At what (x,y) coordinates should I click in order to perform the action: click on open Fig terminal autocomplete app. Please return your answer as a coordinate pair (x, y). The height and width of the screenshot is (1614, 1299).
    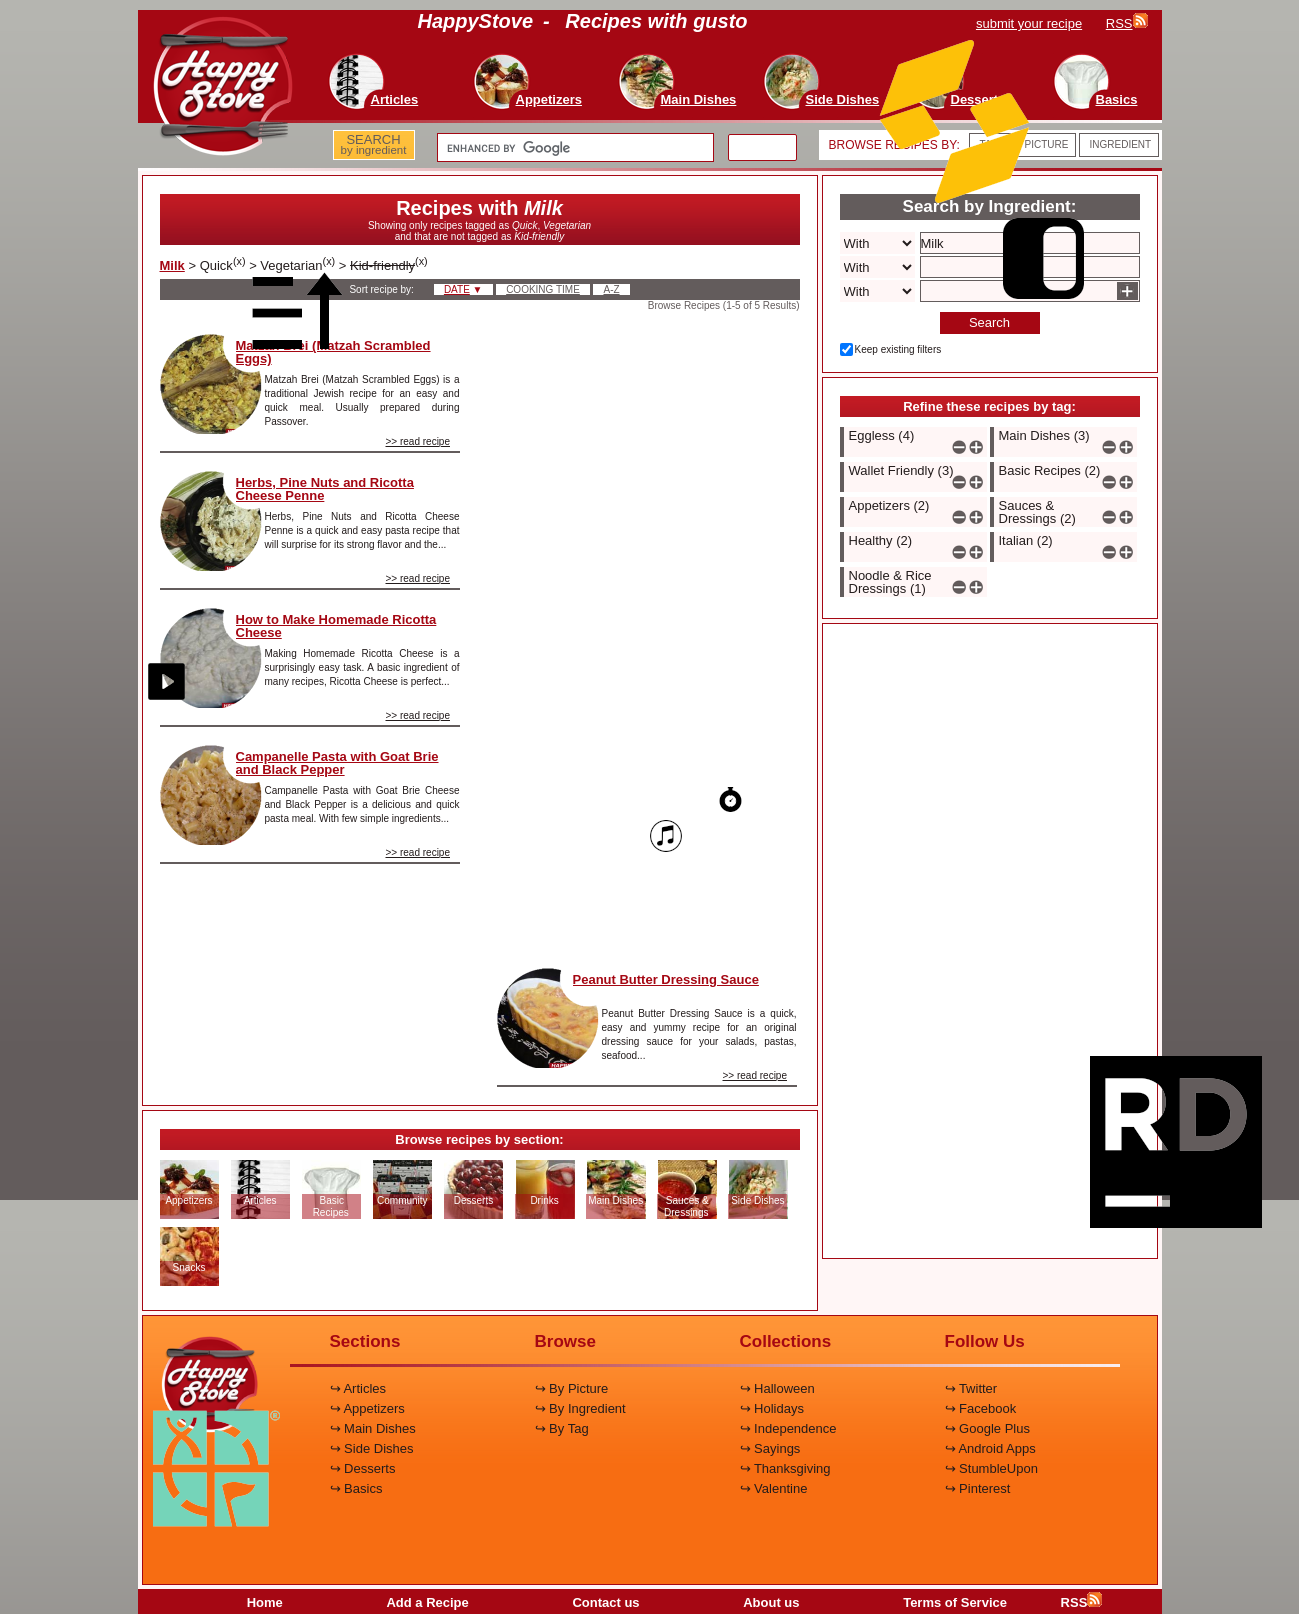
    Looking at the image, I should click on (1043, 258).